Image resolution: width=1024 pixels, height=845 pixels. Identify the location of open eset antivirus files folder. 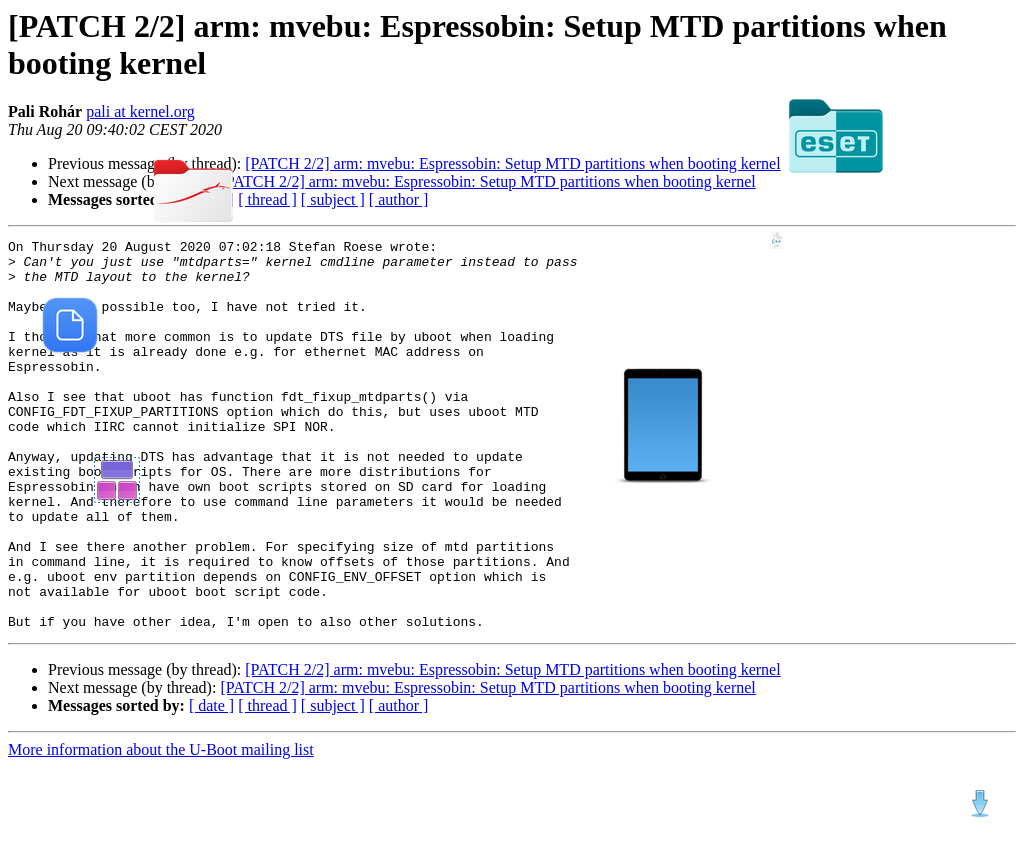
(835, 138).